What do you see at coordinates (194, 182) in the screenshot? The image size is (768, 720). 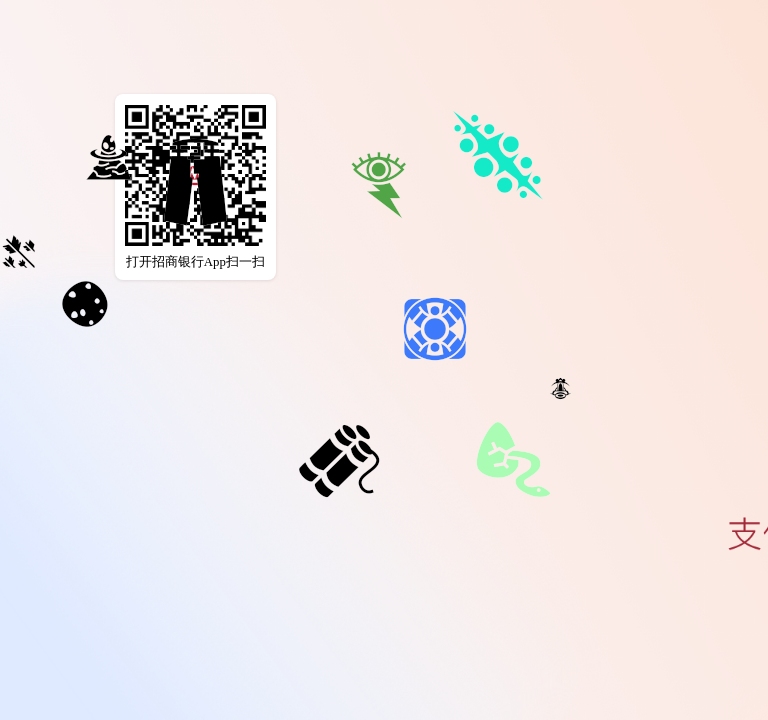 I see `browse pants or bottoms in a clothing app` at bounding box center [194, 182].